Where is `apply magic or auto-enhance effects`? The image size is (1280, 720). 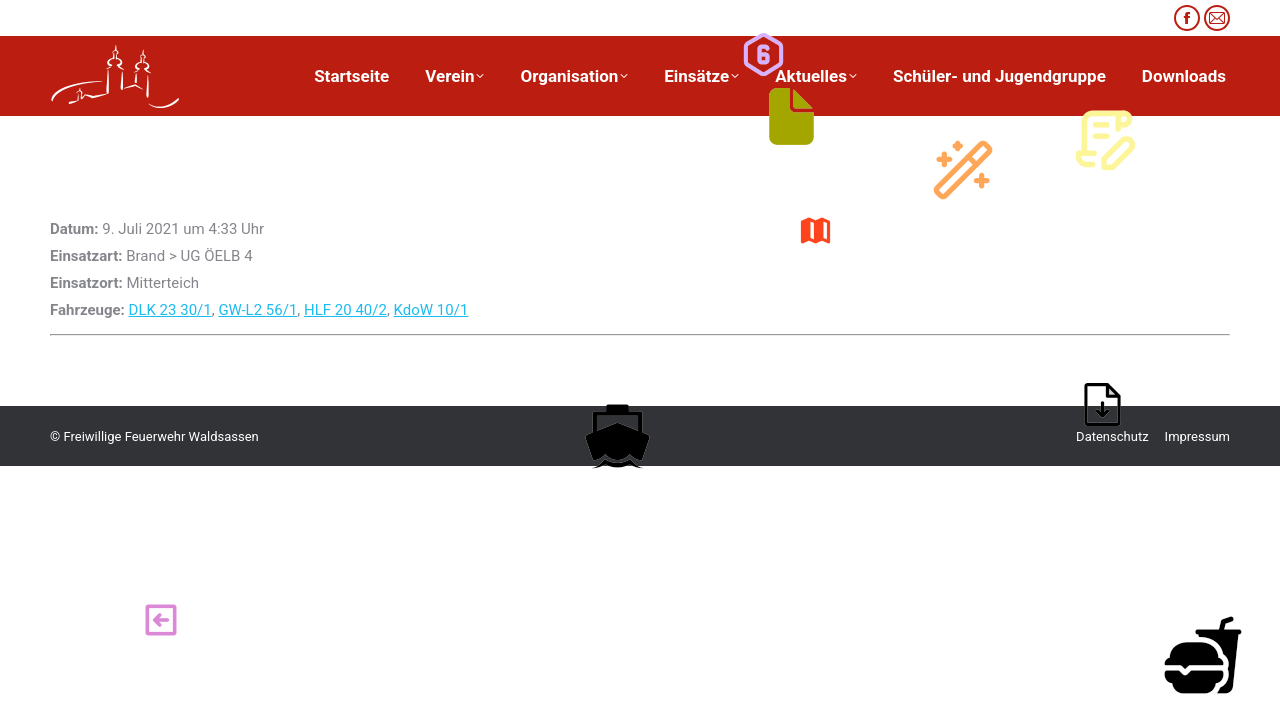 apply magic or auto-enhance effects is located at coordinates (963, 170).